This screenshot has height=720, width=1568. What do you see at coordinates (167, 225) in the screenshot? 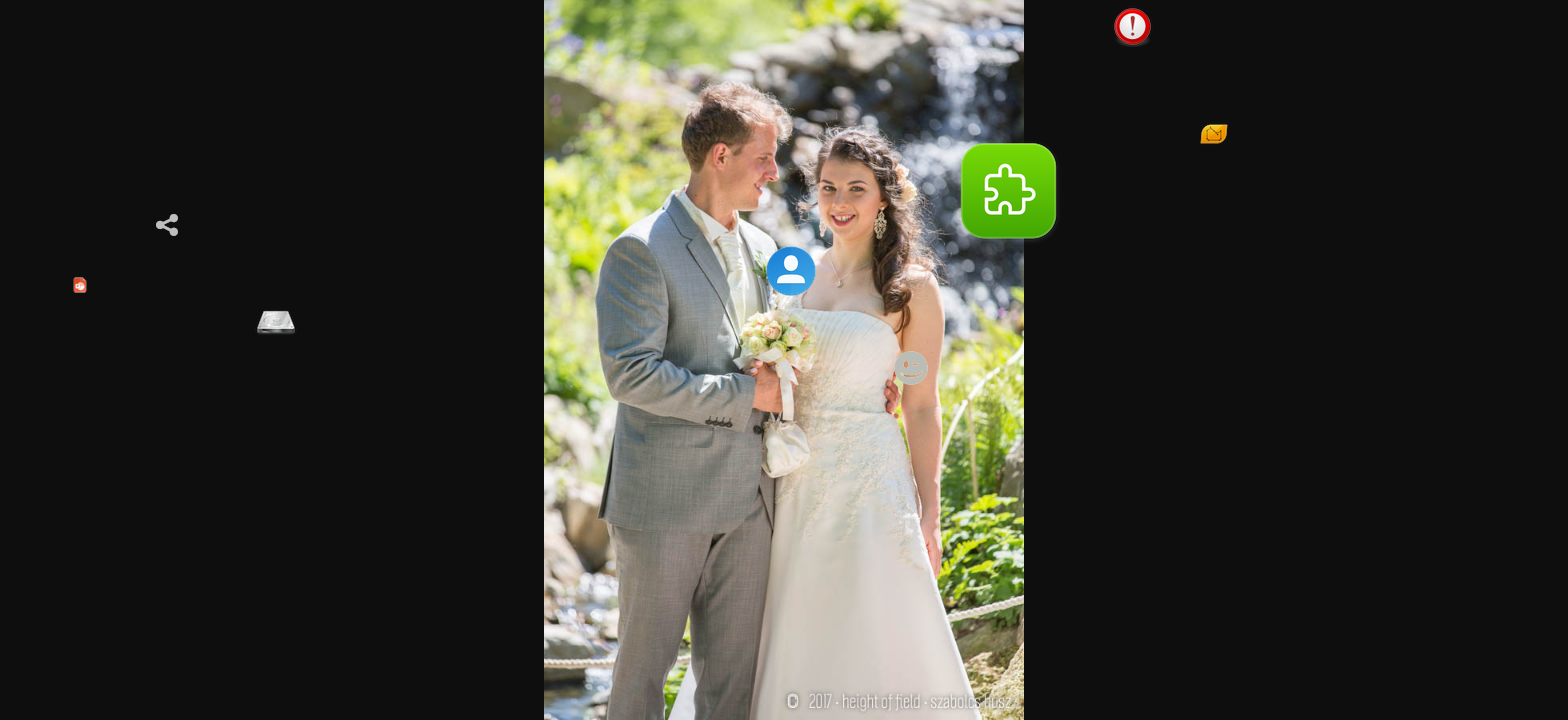
I see `open public shared folder` at bounding box center [167, 225].